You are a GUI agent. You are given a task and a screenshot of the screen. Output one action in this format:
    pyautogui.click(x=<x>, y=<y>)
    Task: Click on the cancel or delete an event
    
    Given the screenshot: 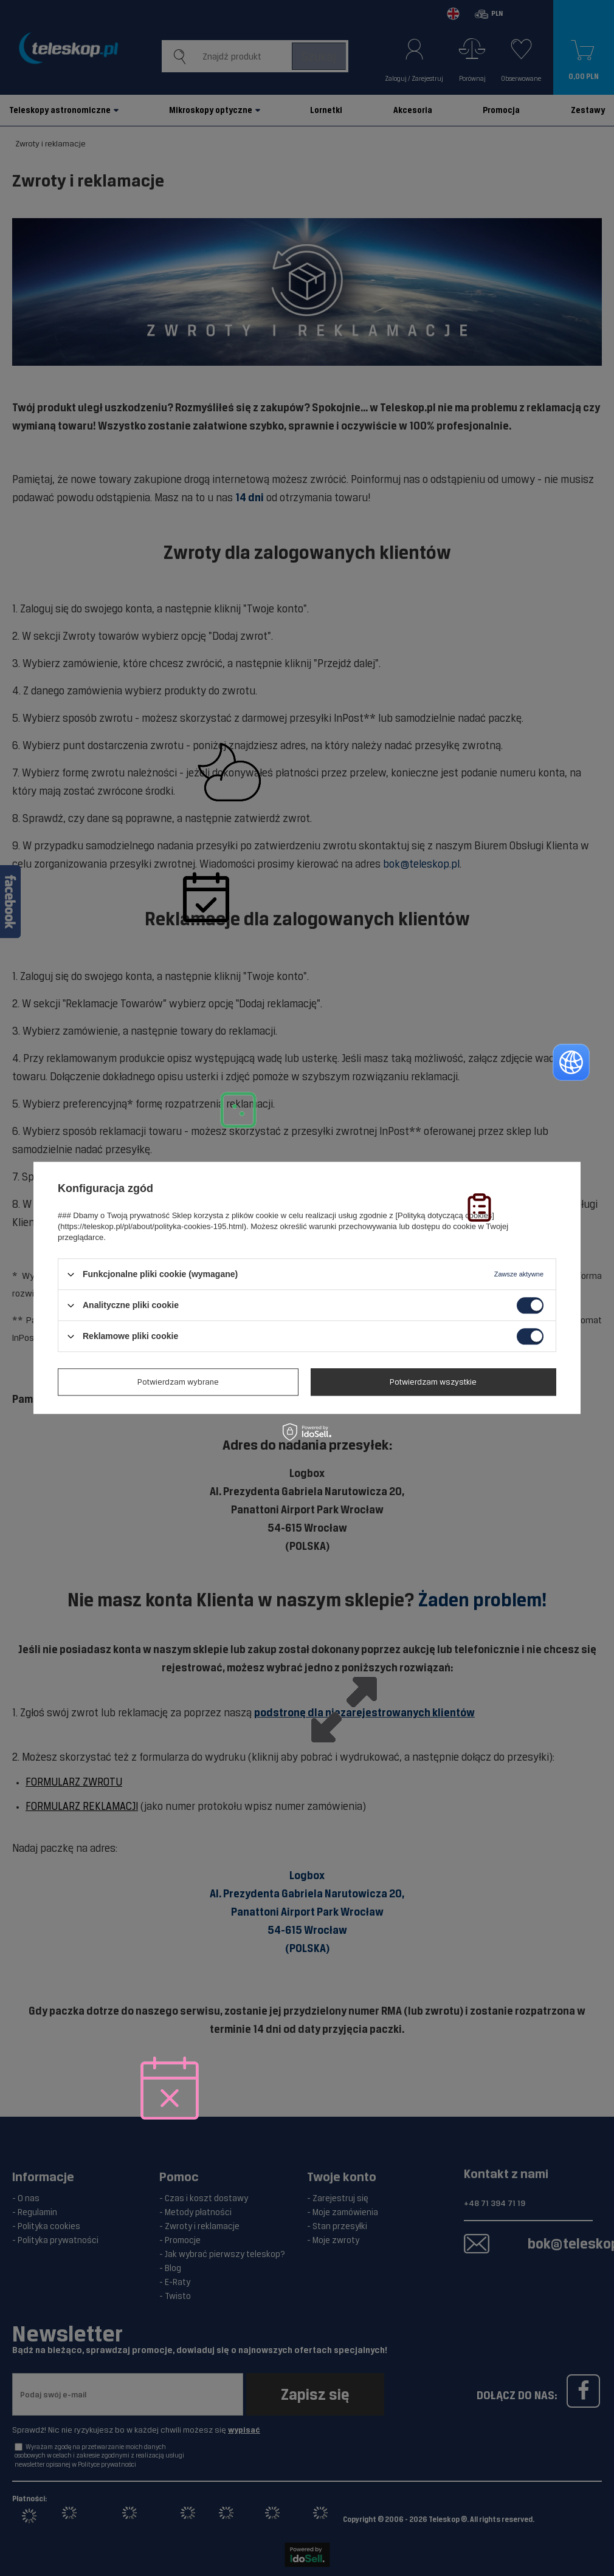 What is the action you would take?
    pyautogui.click(x=170, y=2091)
    